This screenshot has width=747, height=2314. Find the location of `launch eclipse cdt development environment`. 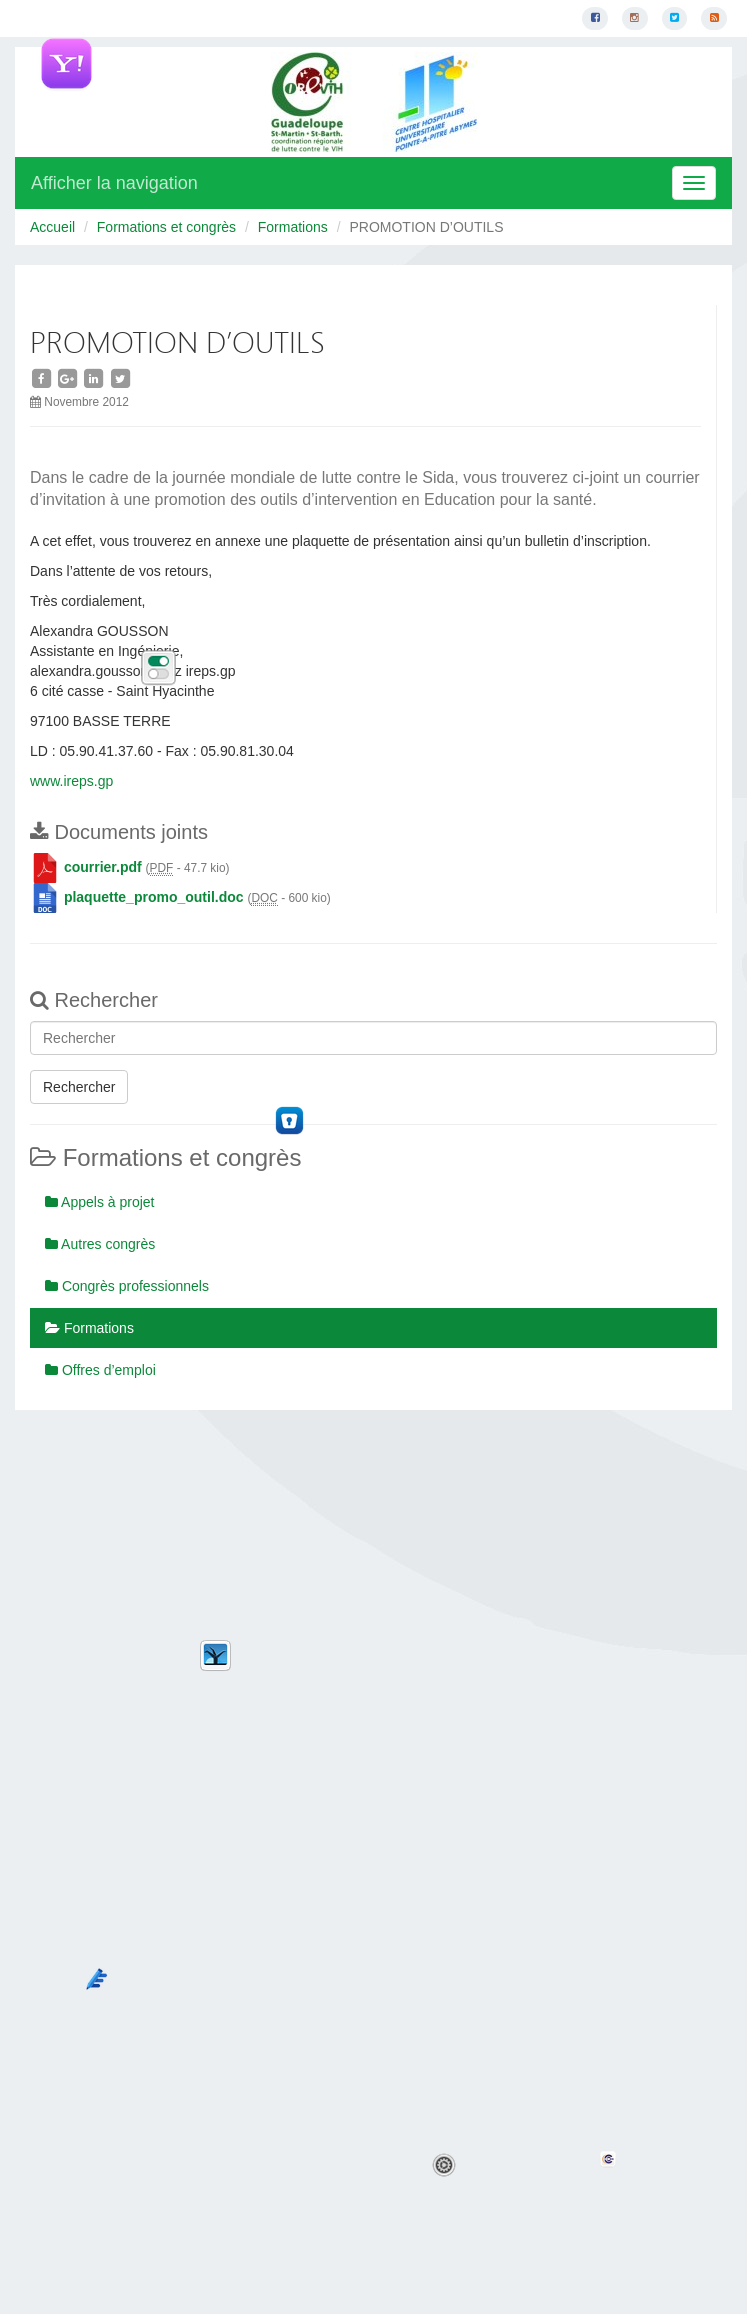

launch eclipse cdt development environment is located at coordinates (608, 2159).